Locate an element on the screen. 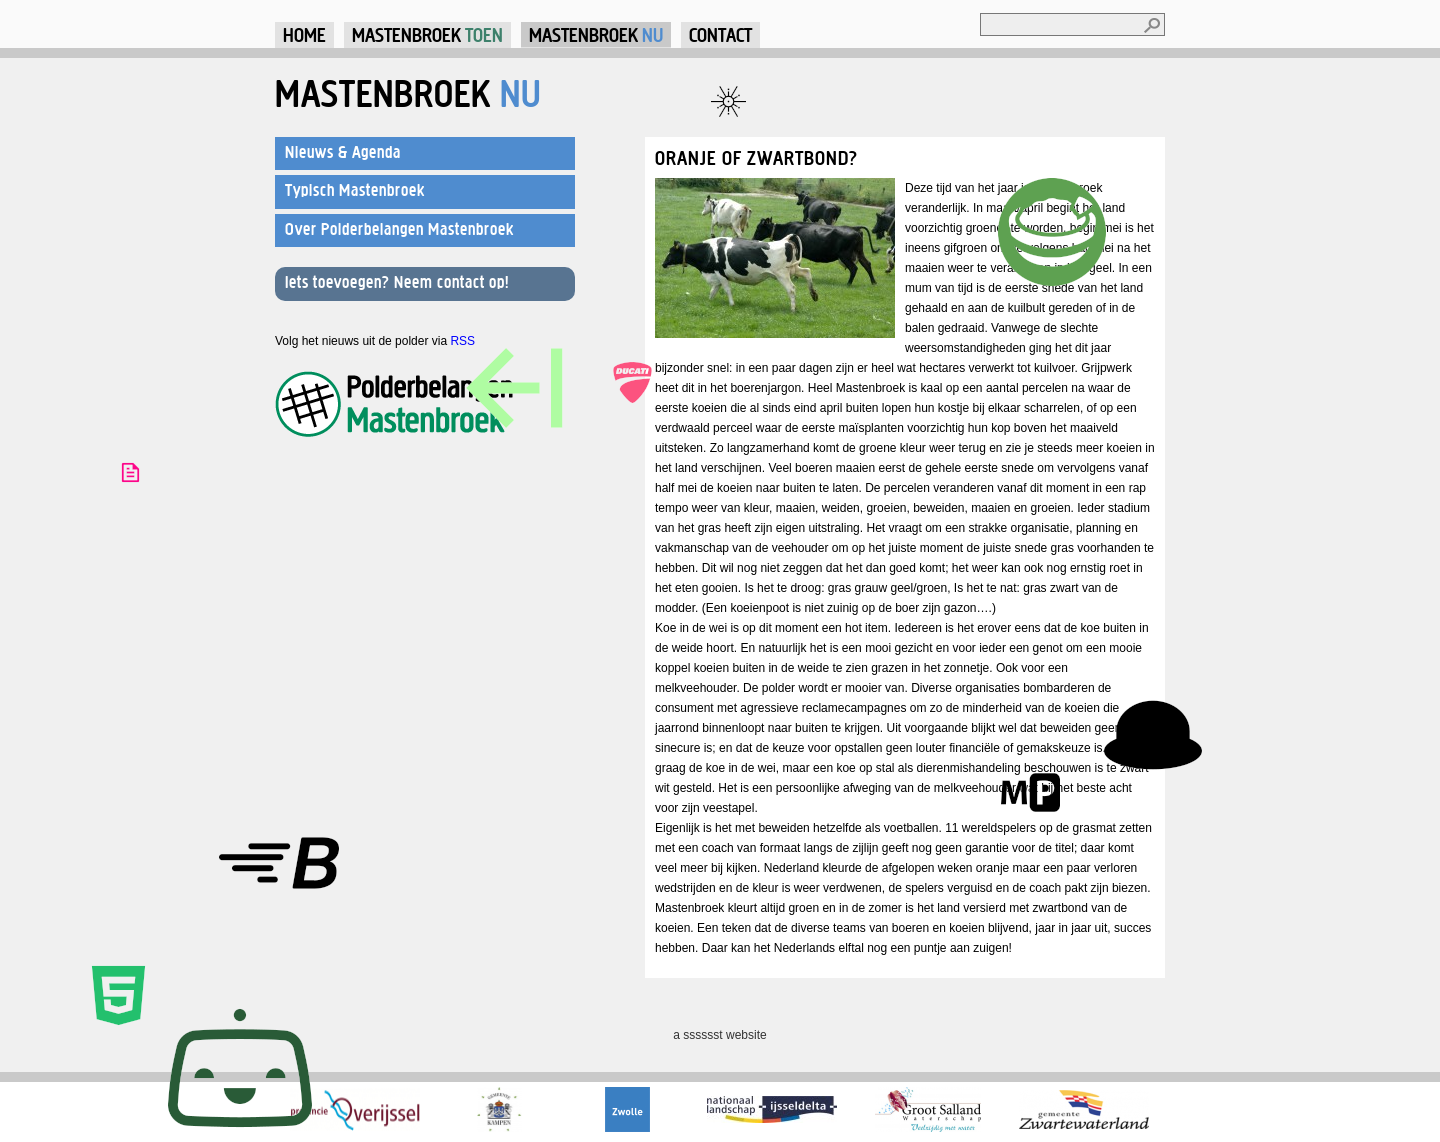 Image resolution: width=1440 pixels, height=1142 pixels. view document contents is located at coordinates (130, 472).